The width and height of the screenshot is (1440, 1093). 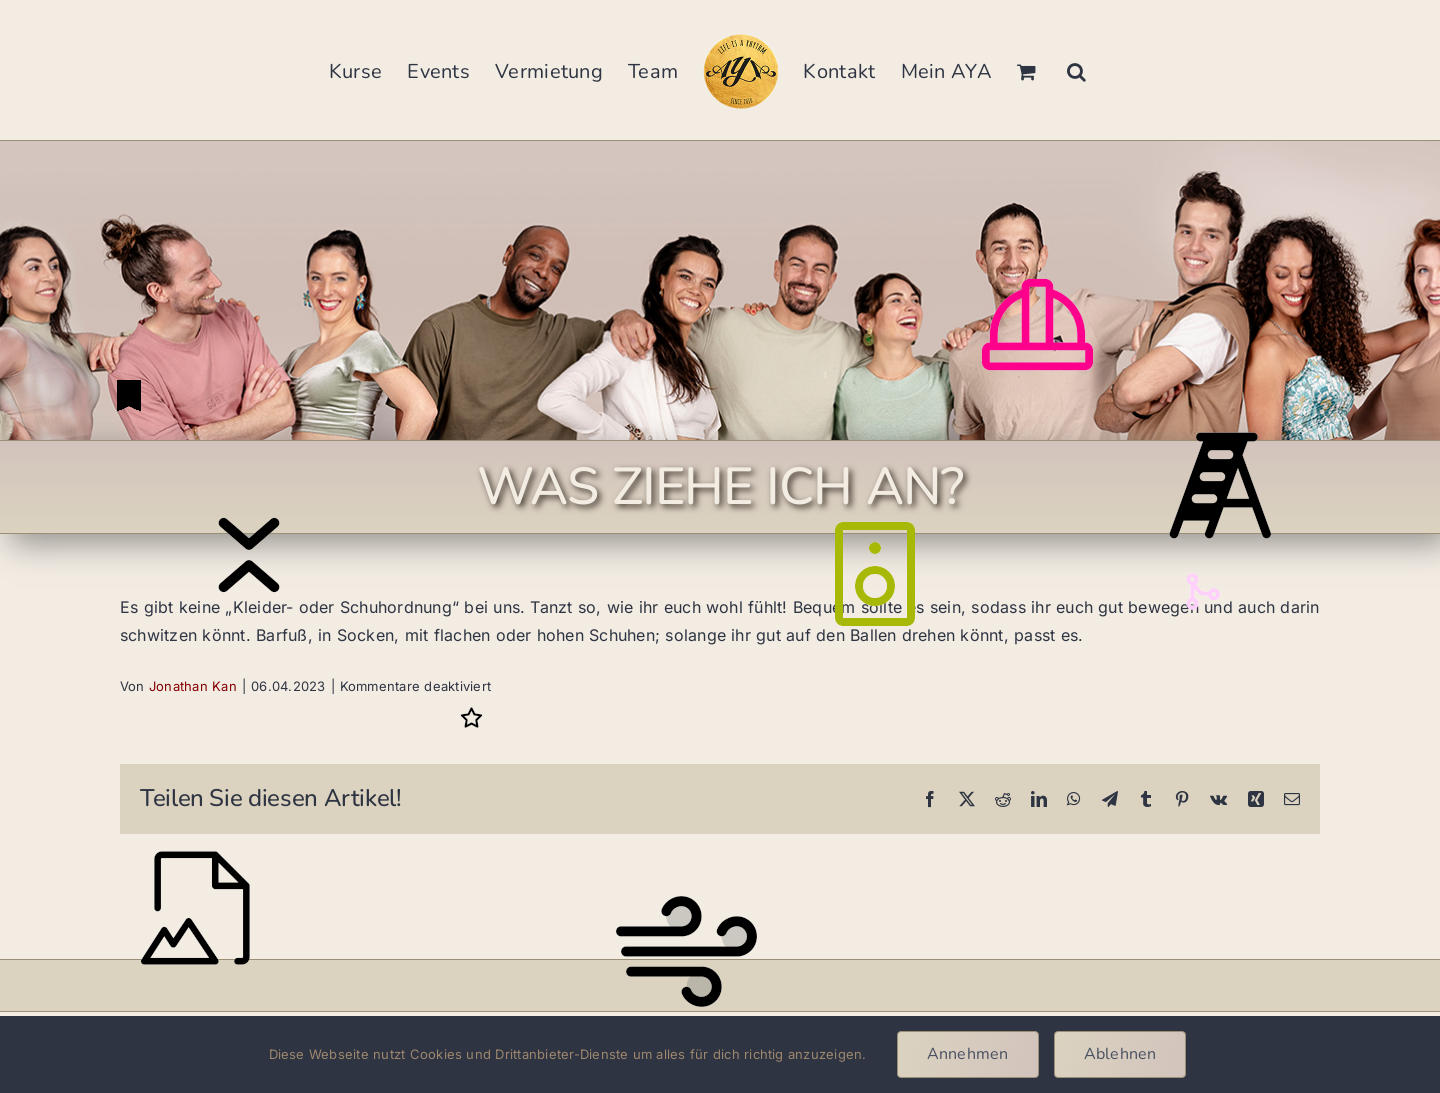 I want to click on collapse an expanded section or panel, so click(x=249, y=555).